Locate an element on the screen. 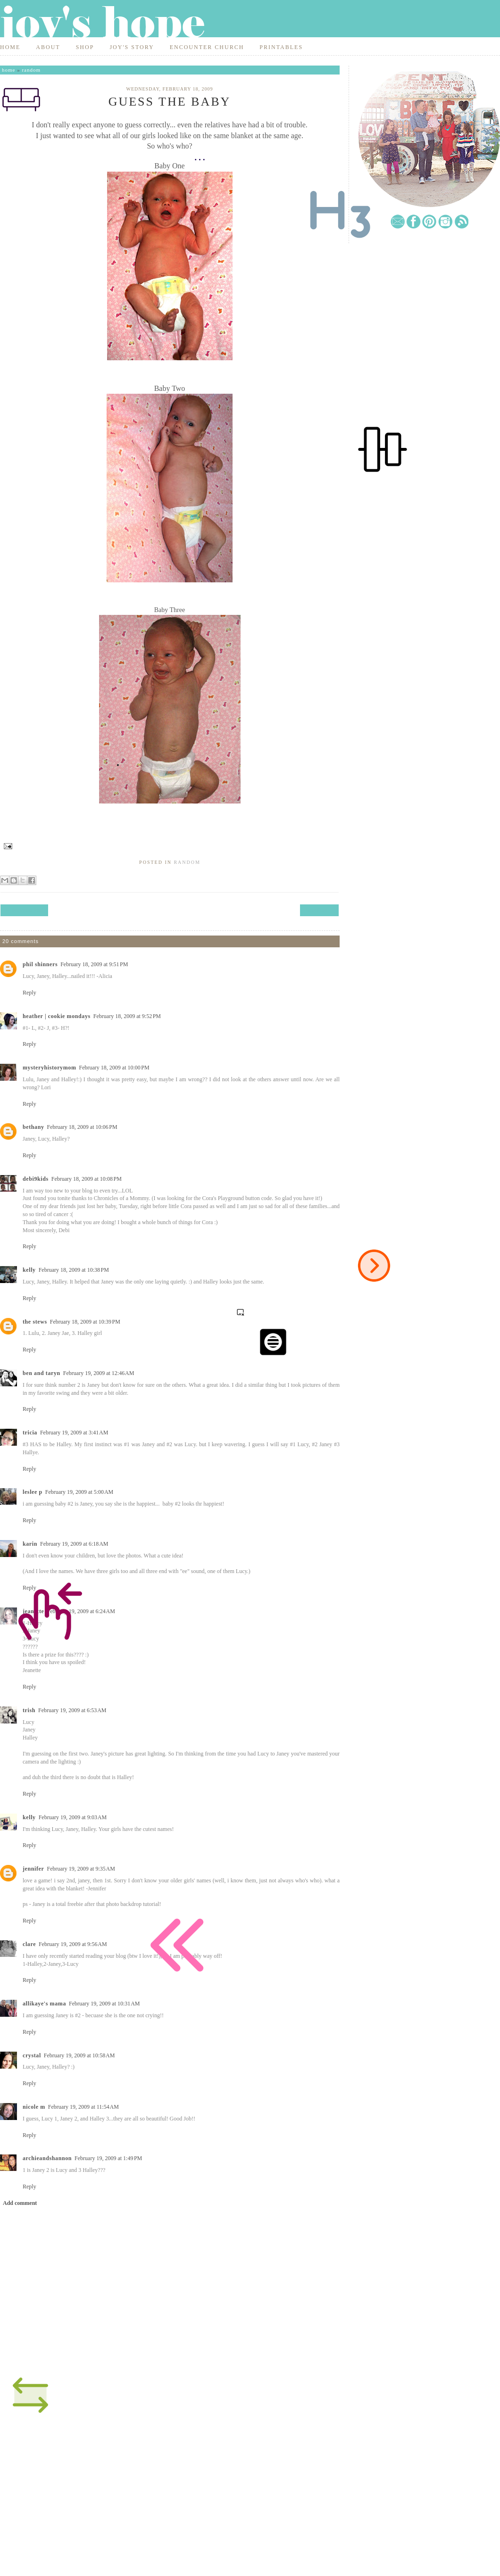 The height and width of the screenshot is (2576, 500). disconnect or remove iPad from horizontal display is located at coordinates (240, 1312).